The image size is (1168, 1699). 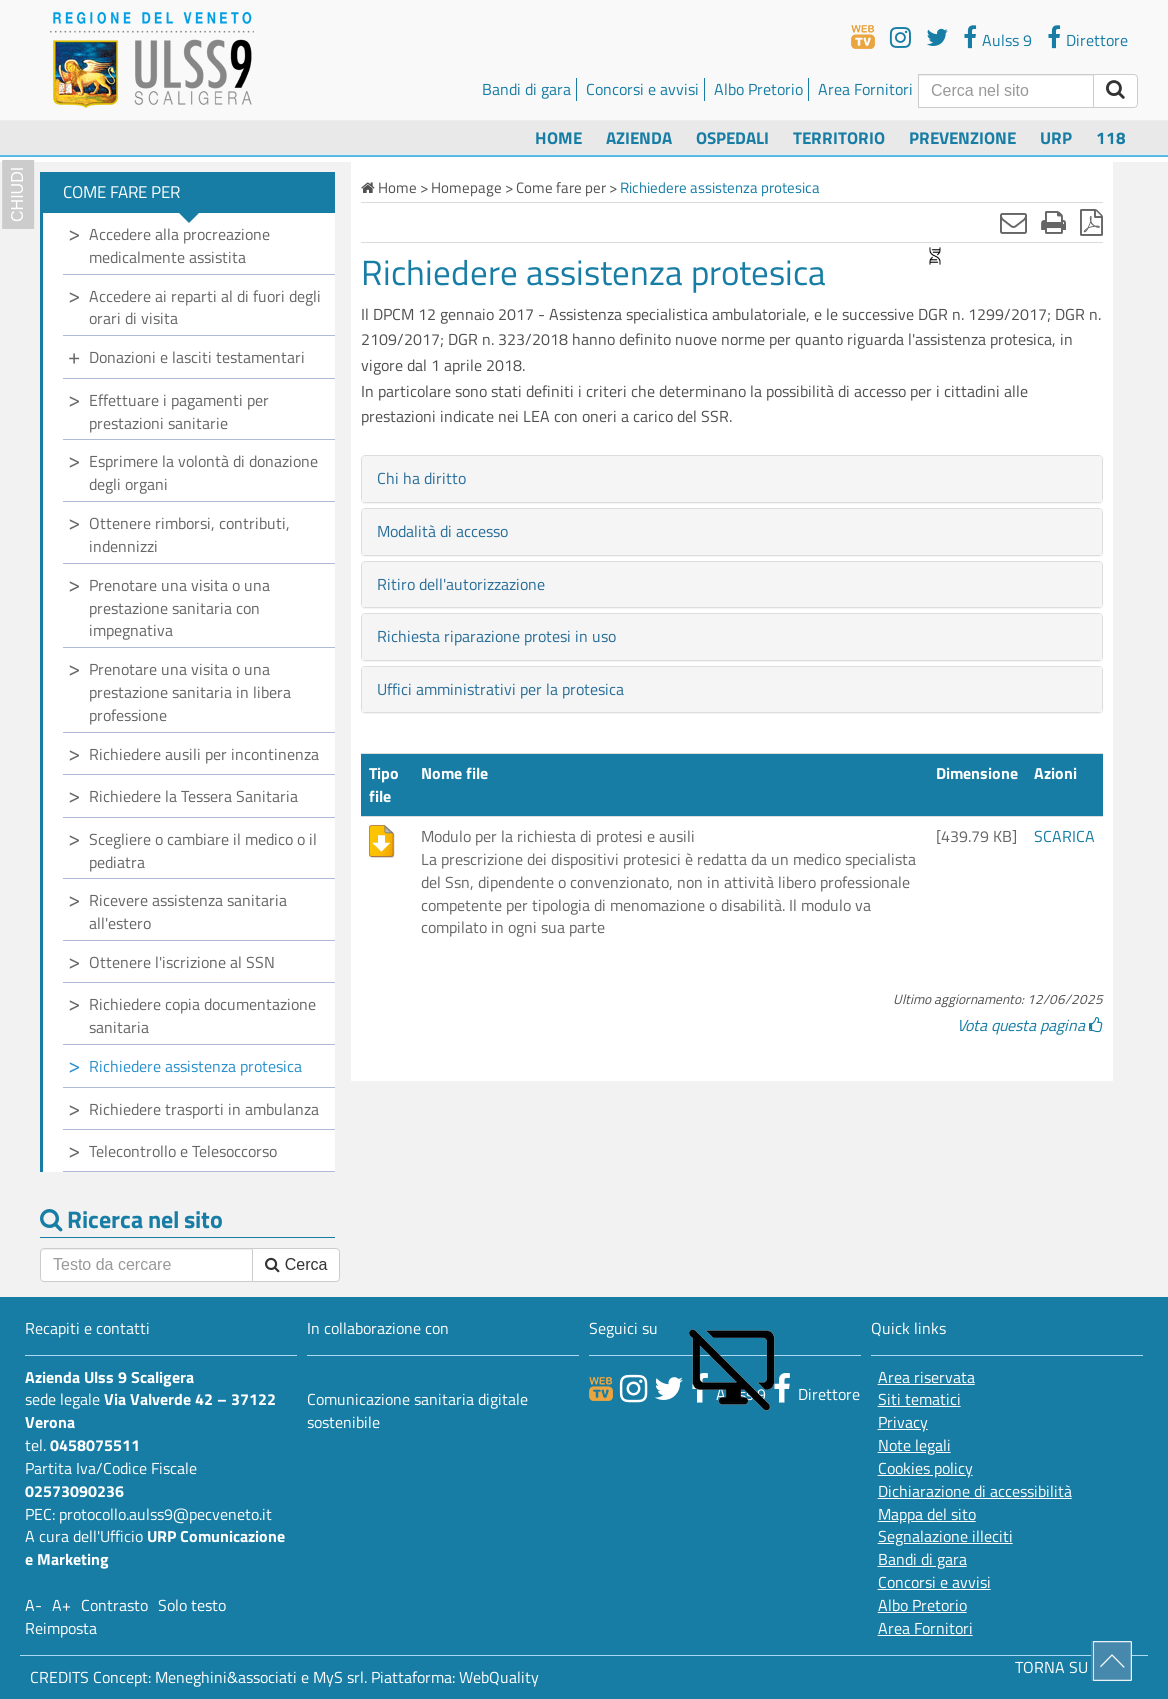 What do you see at coordinates (733, 1367) in the screenshot?
I see `desktop access is disabled or unavailable` at bounding box center [733, 1367].